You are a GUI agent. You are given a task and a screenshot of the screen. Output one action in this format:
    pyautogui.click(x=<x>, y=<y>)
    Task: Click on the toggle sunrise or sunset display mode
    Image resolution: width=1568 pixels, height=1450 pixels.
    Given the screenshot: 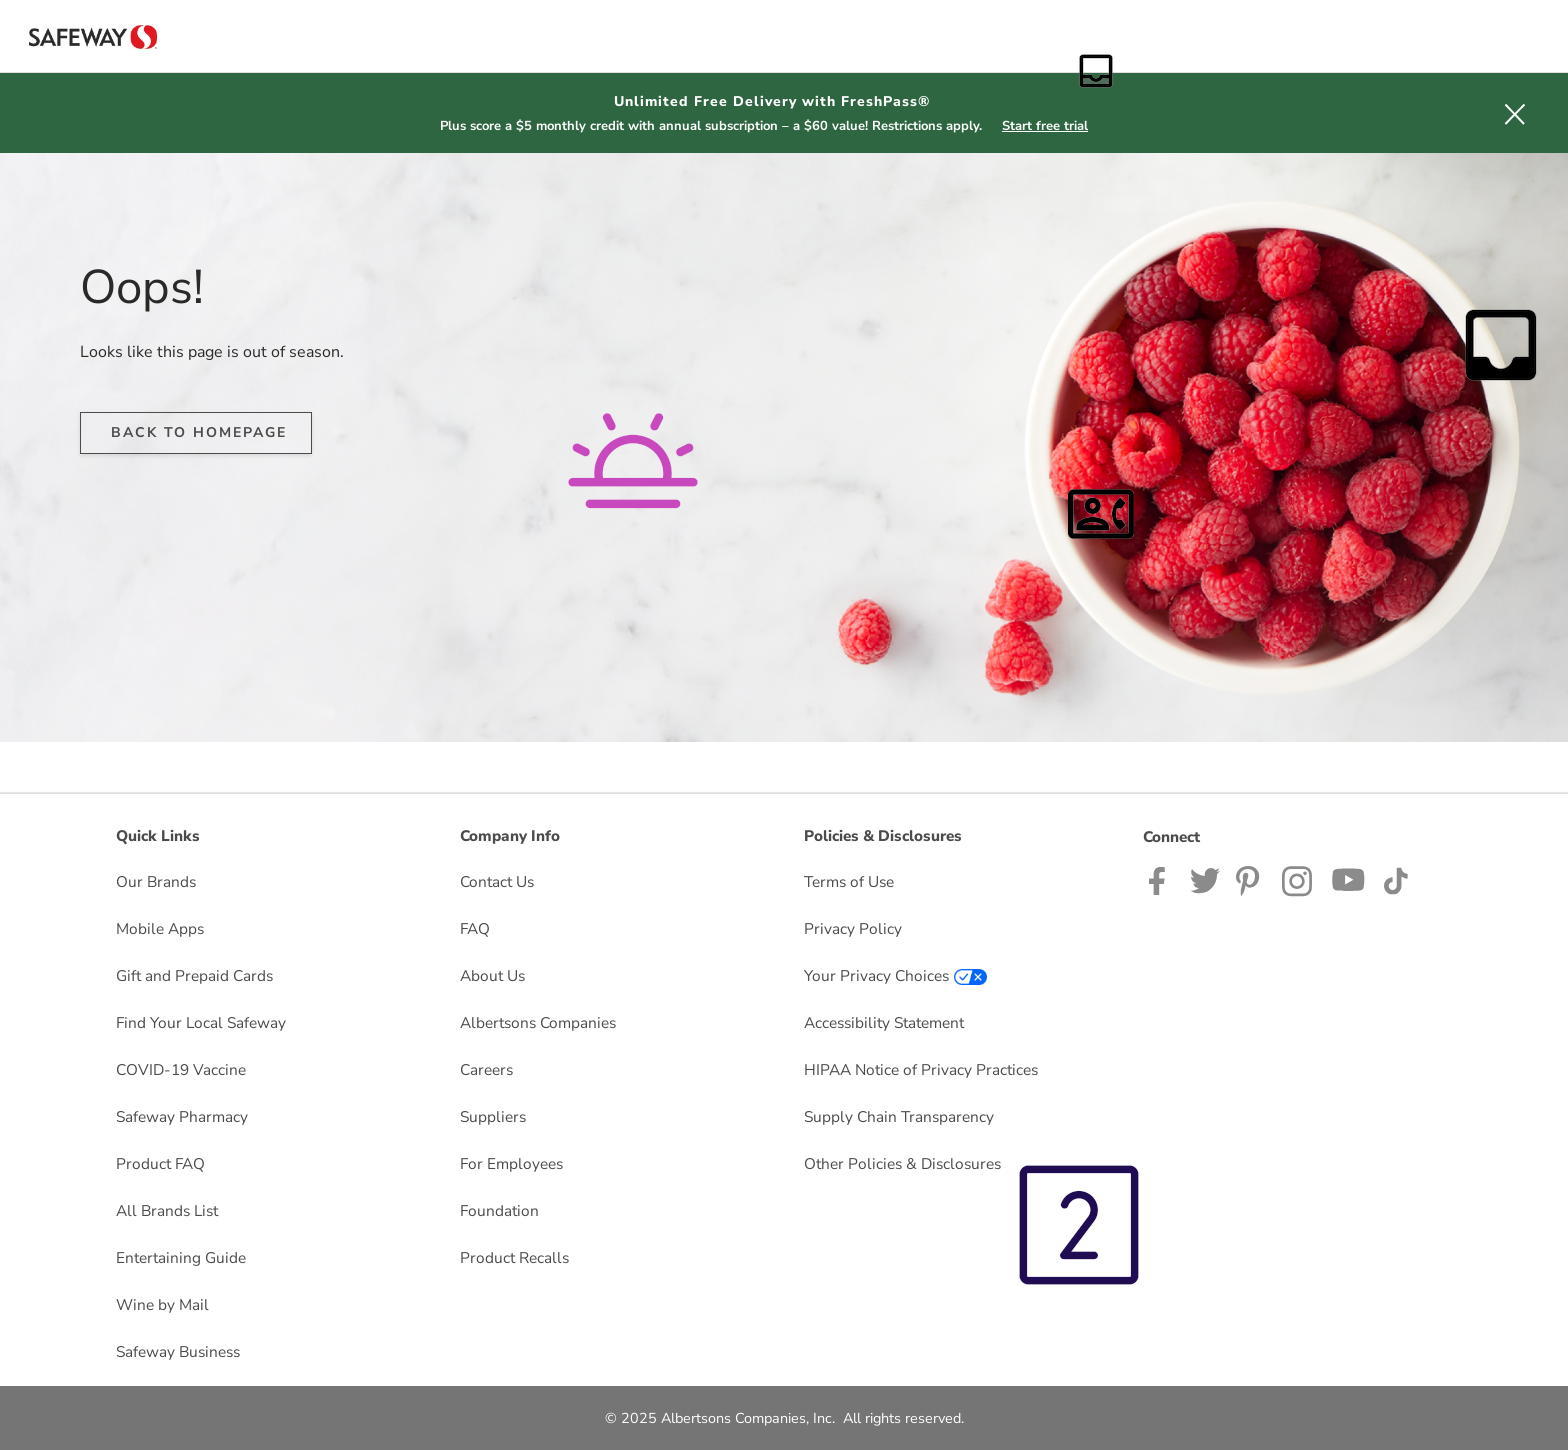 What is the action you would take?
    pyautogui.click(x=633, y=465)
    